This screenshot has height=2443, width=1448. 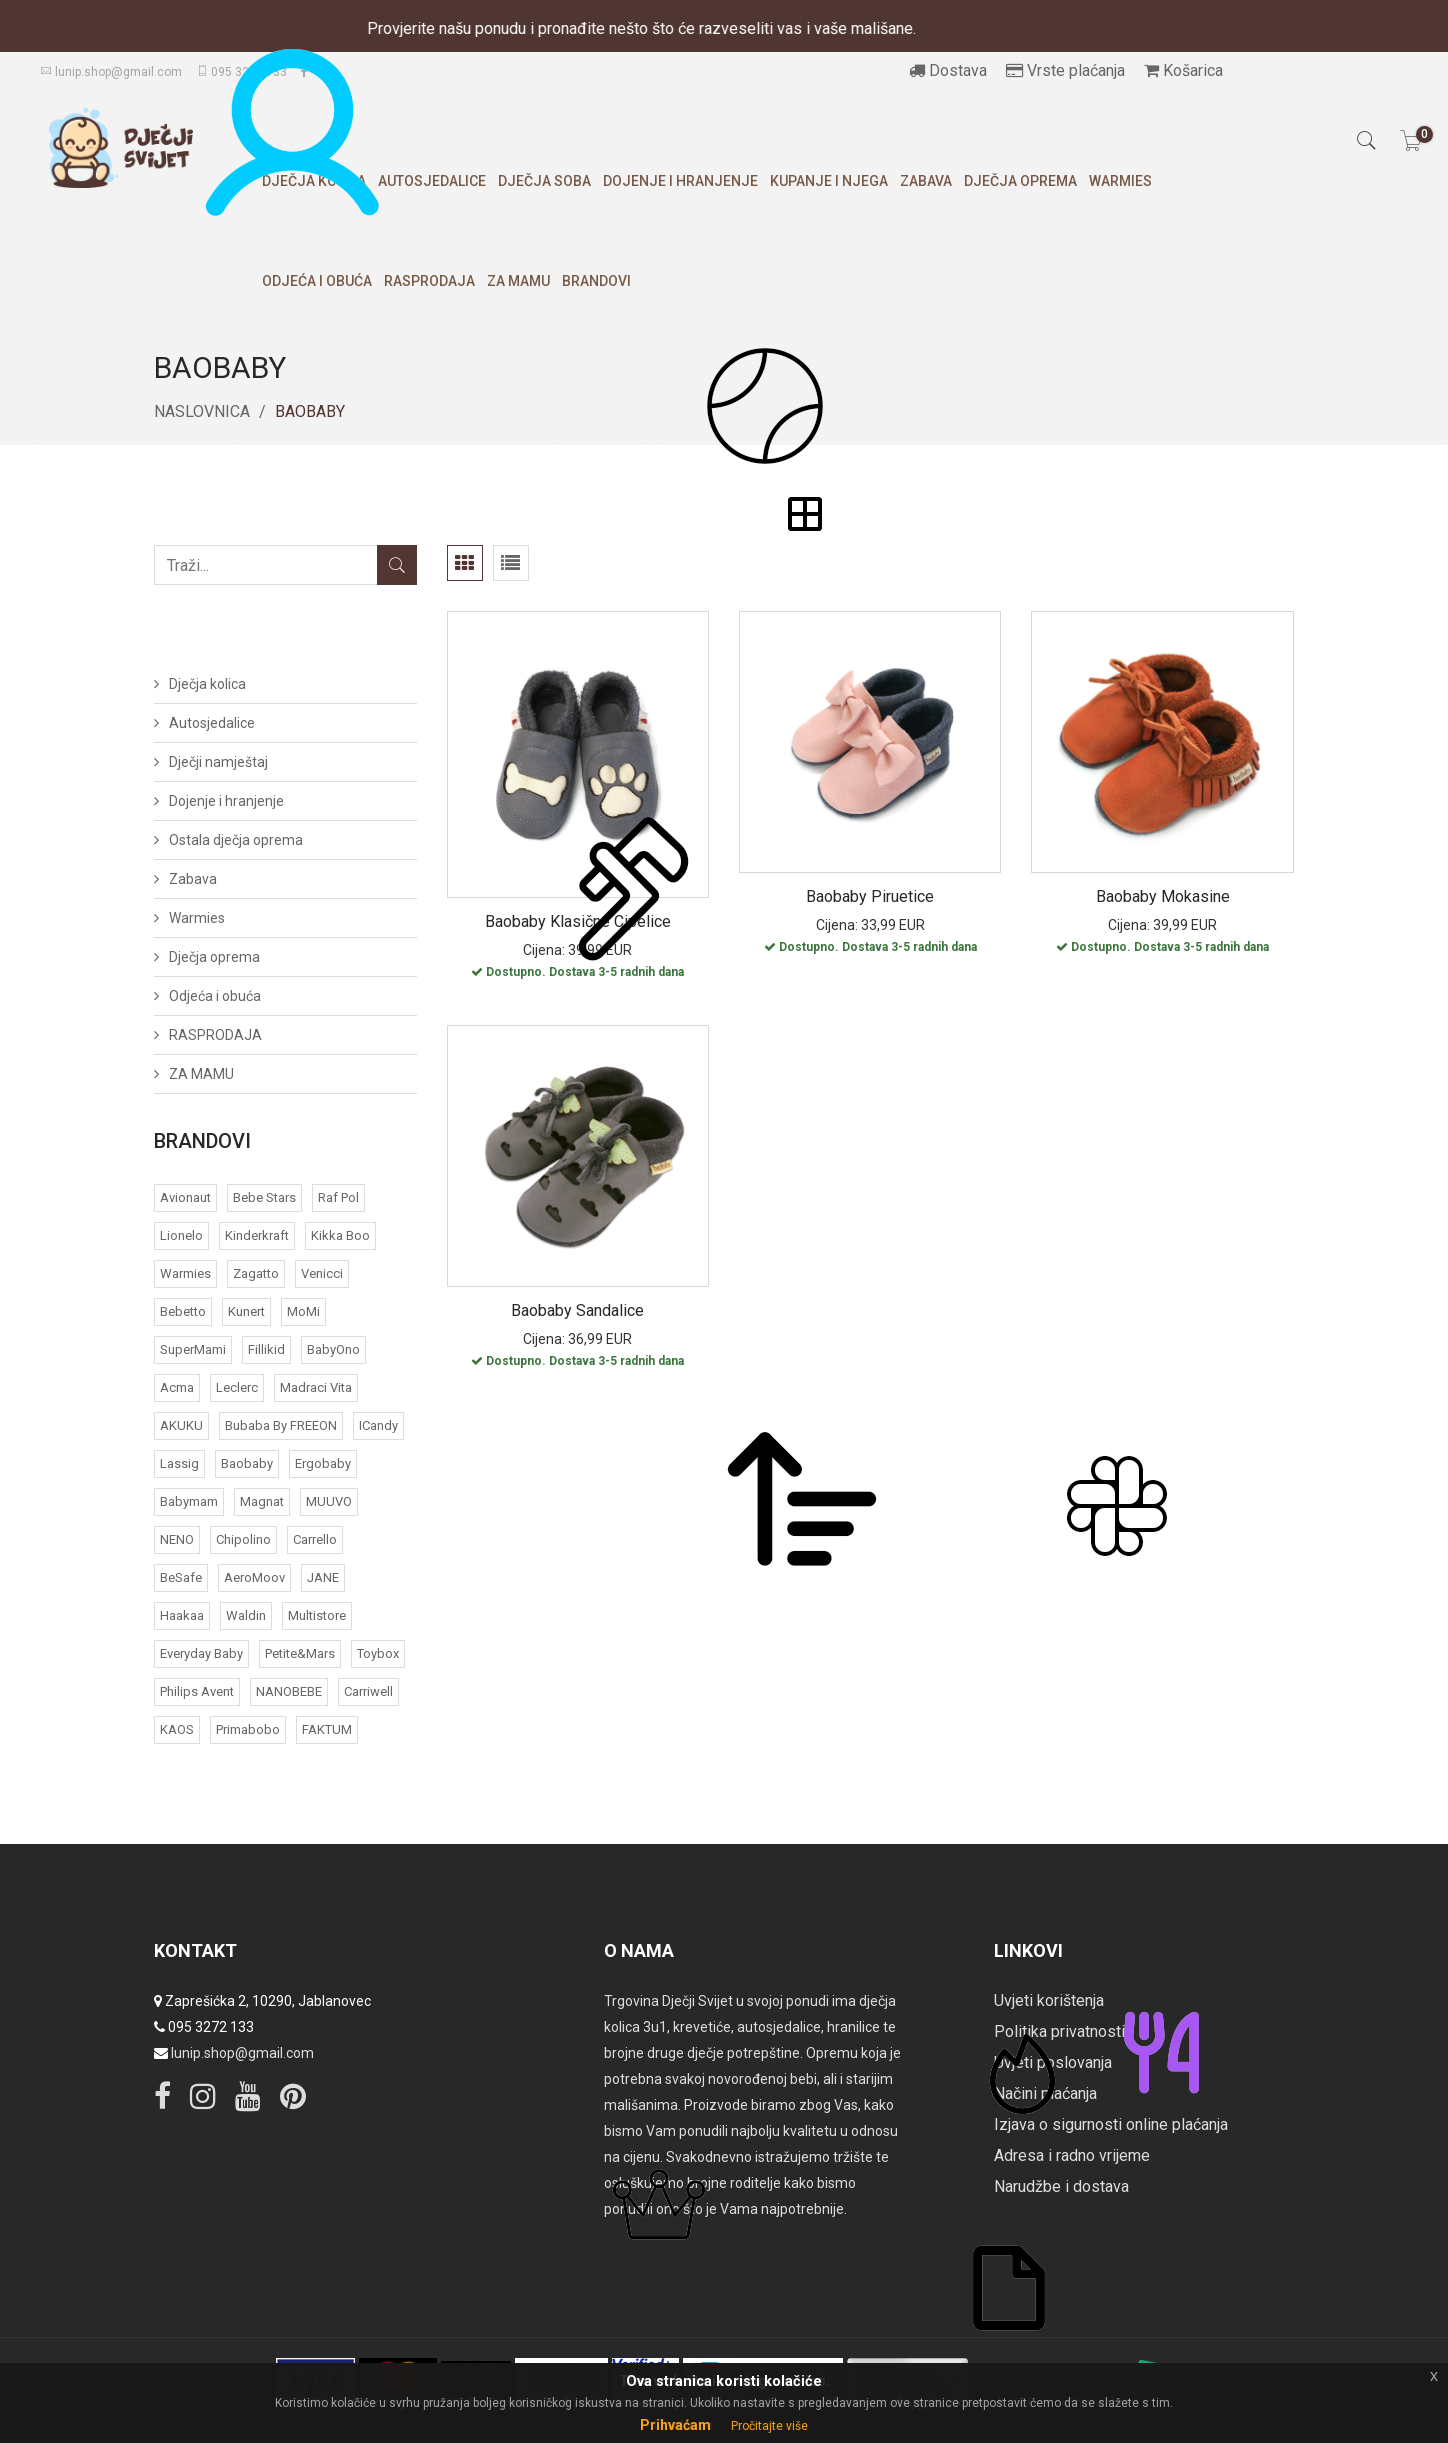 I want to click on indicates premium or VIP membership status, so click(x=659, y=2209).